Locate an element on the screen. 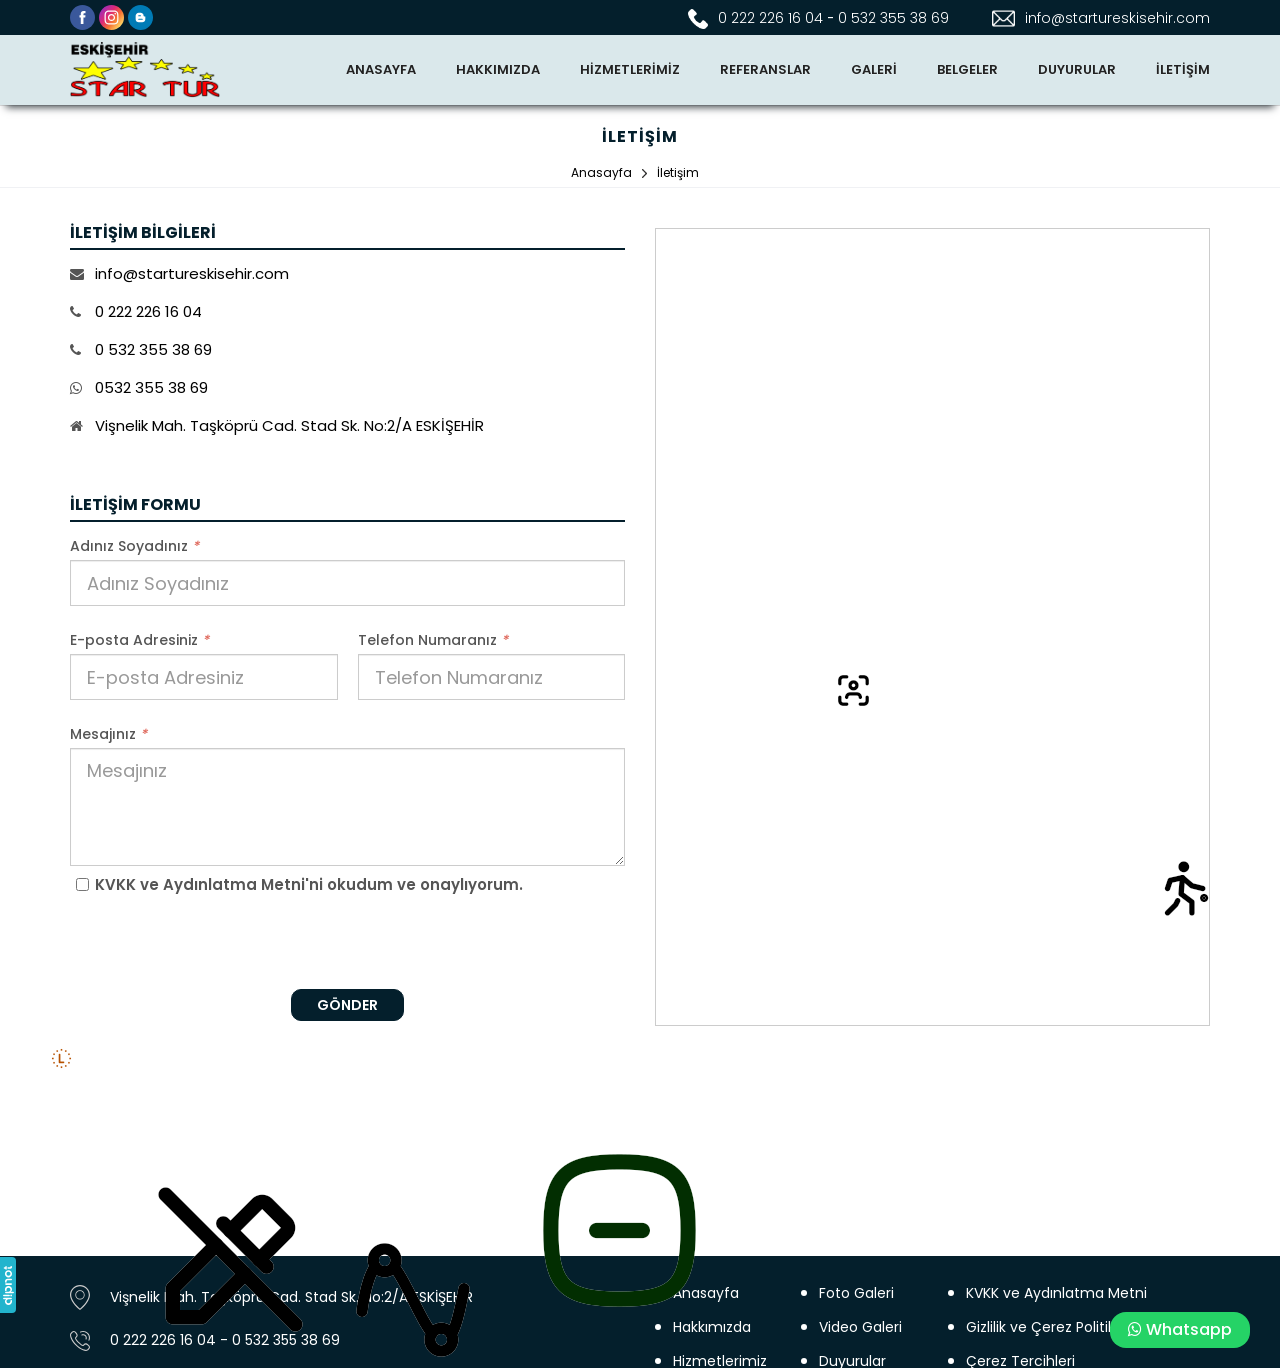 Image resolution: width=1280 pixels, height=1368 pixels. scan or verify user identity is located at coordinates (853, 690).